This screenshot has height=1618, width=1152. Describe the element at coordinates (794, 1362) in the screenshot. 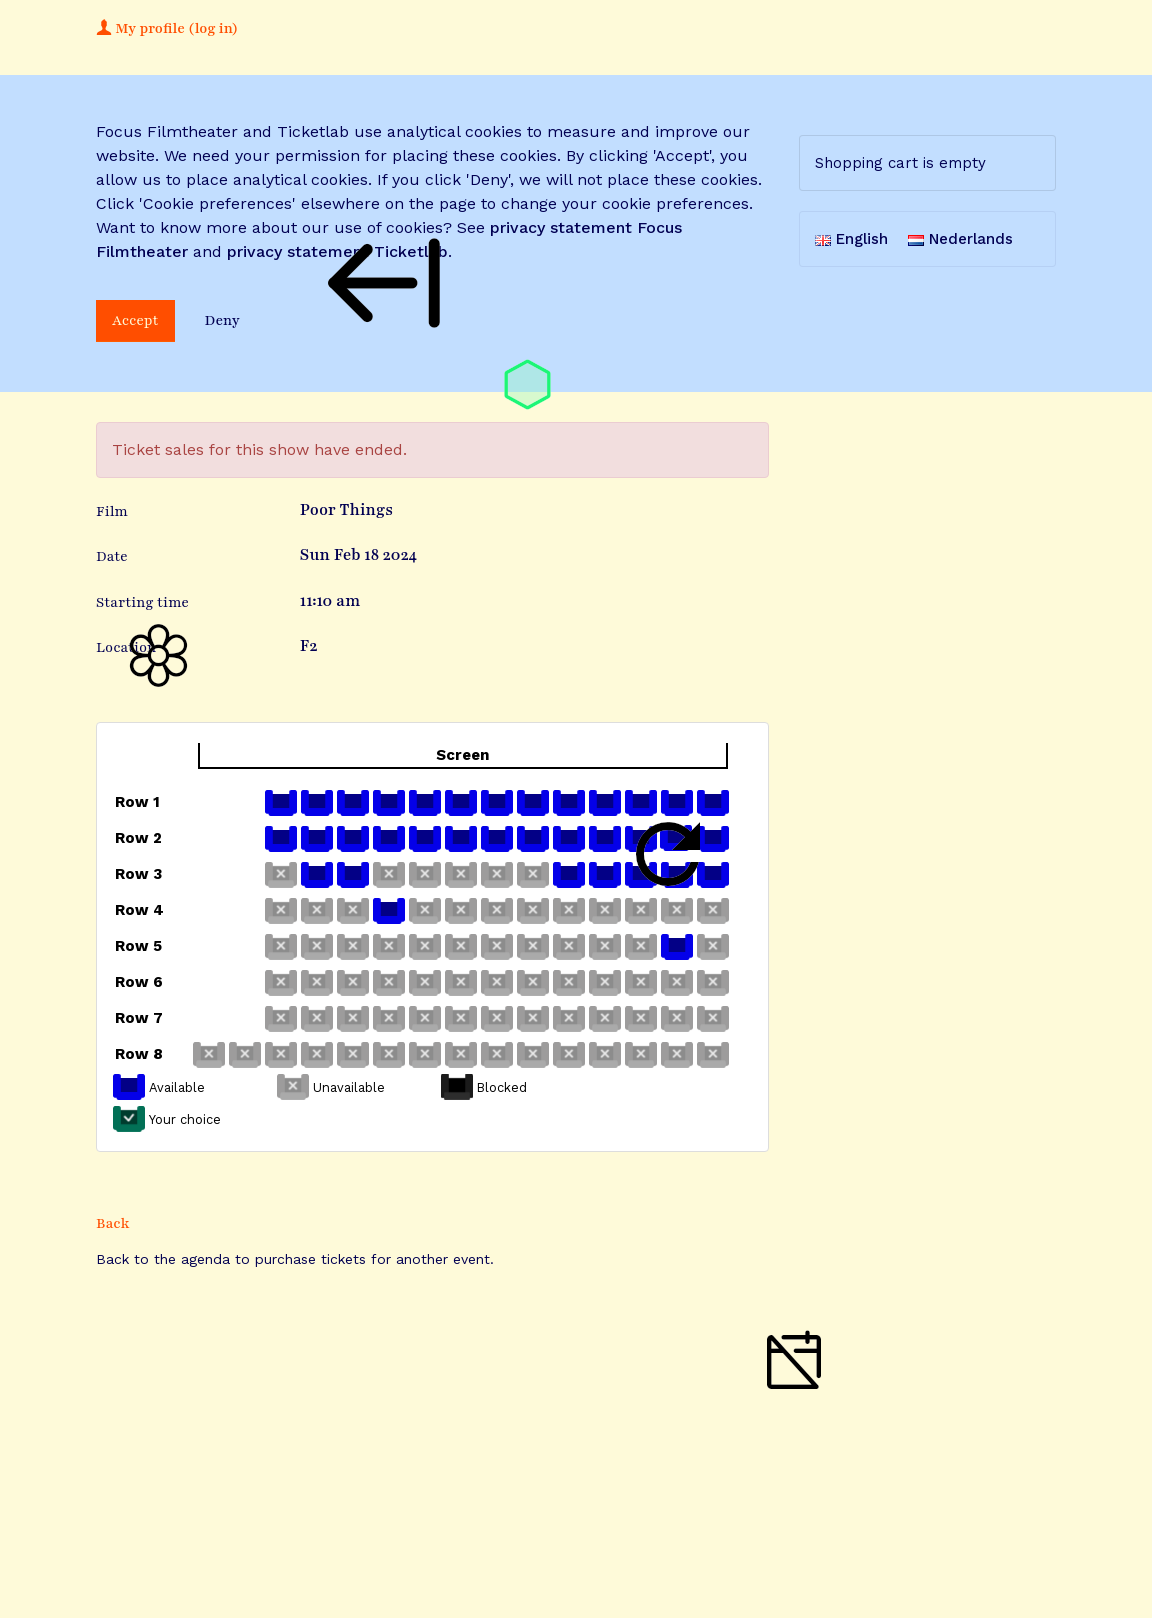

I see `calendar feature disabled or unavailable` at that location.